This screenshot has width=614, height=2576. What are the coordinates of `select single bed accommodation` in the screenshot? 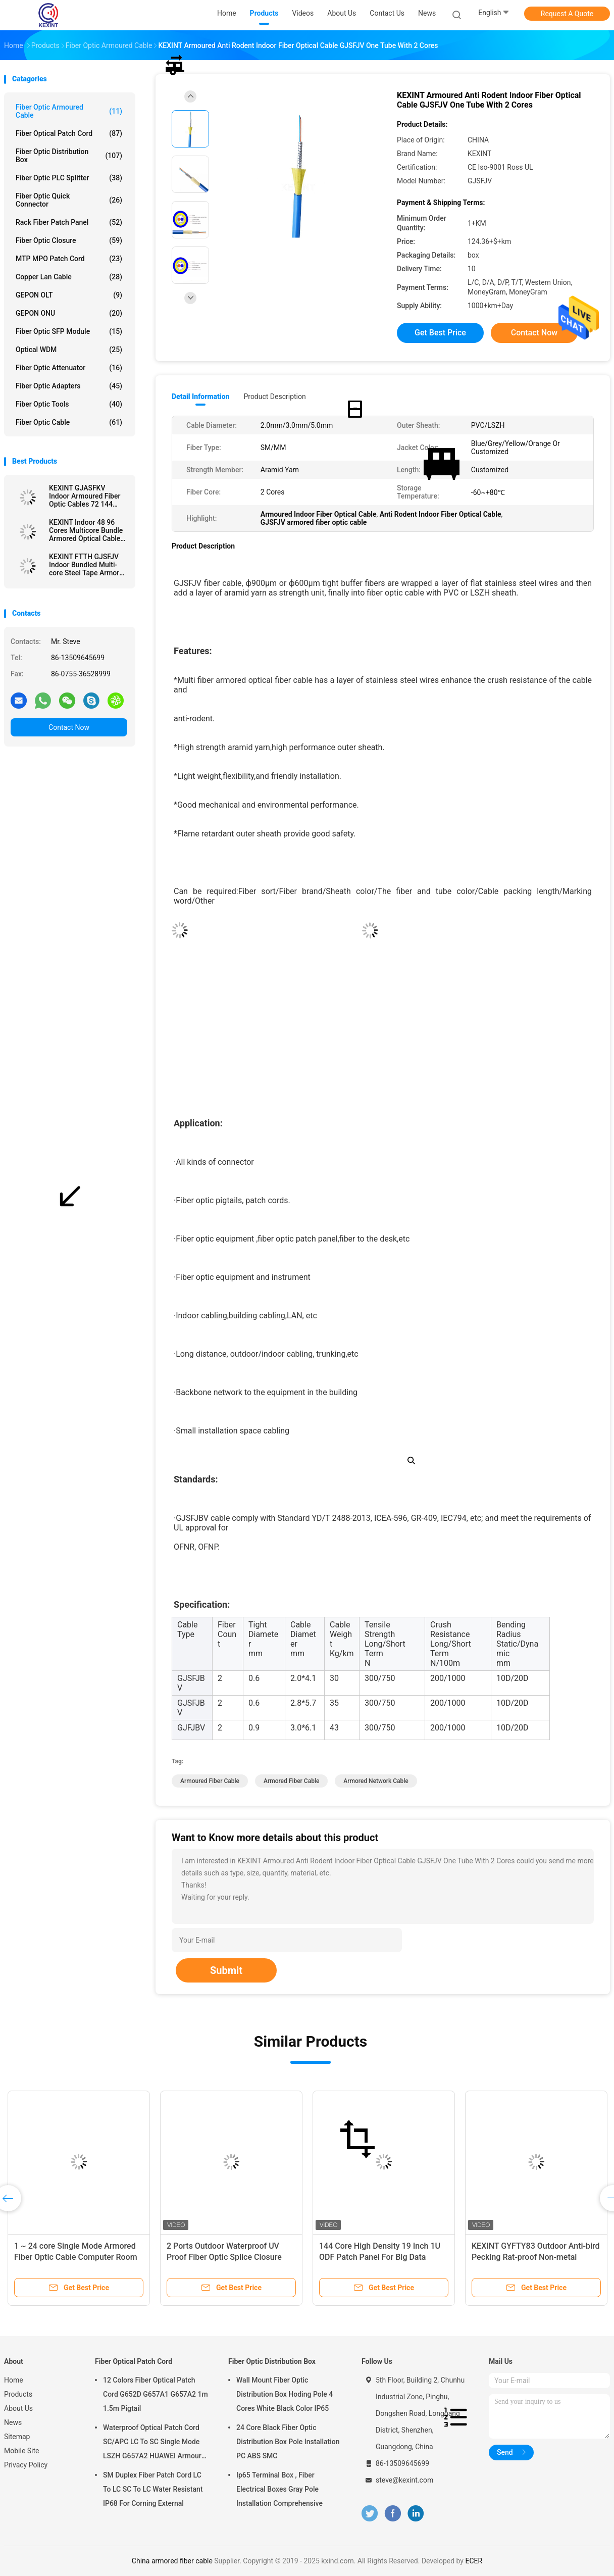 It's located at (441, 464).